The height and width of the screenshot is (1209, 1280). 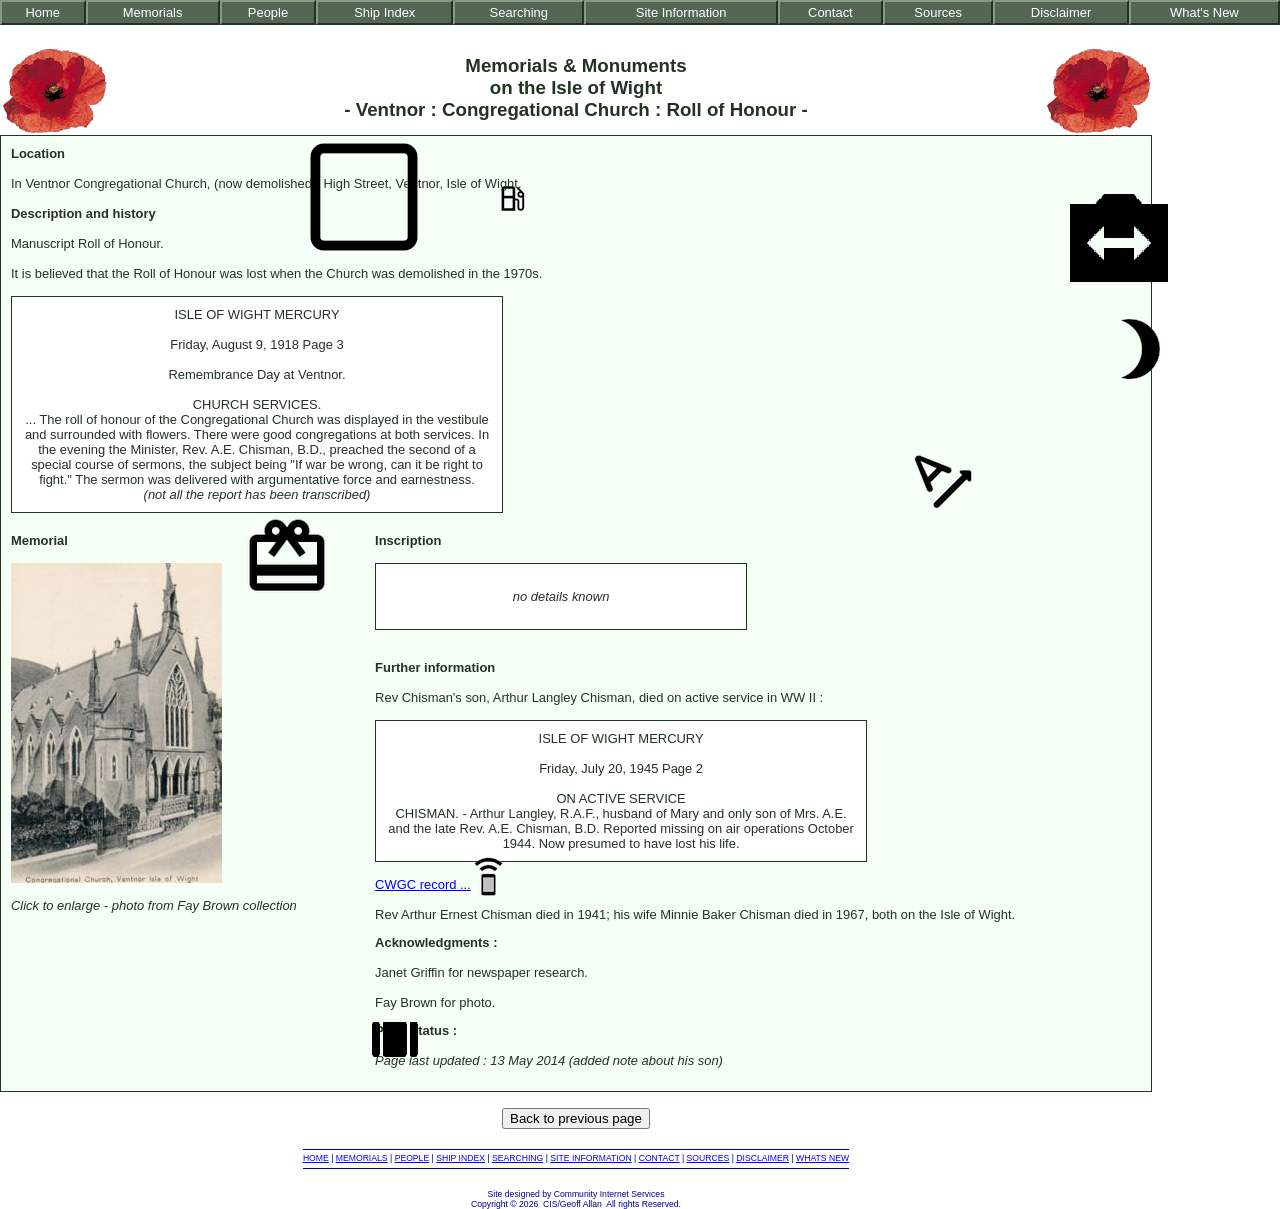 I want to click on enable speakerphone during a call, so click(x=488, y=877).